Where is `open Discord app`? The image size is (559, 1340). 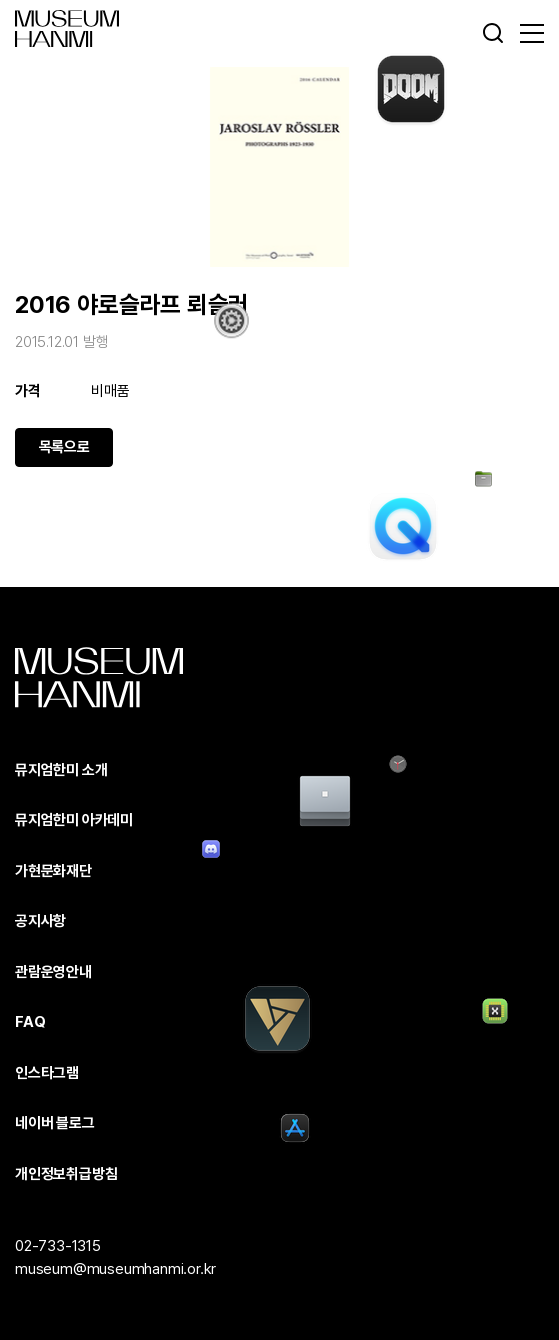 open Discord app is located at coordinates (211, 849).